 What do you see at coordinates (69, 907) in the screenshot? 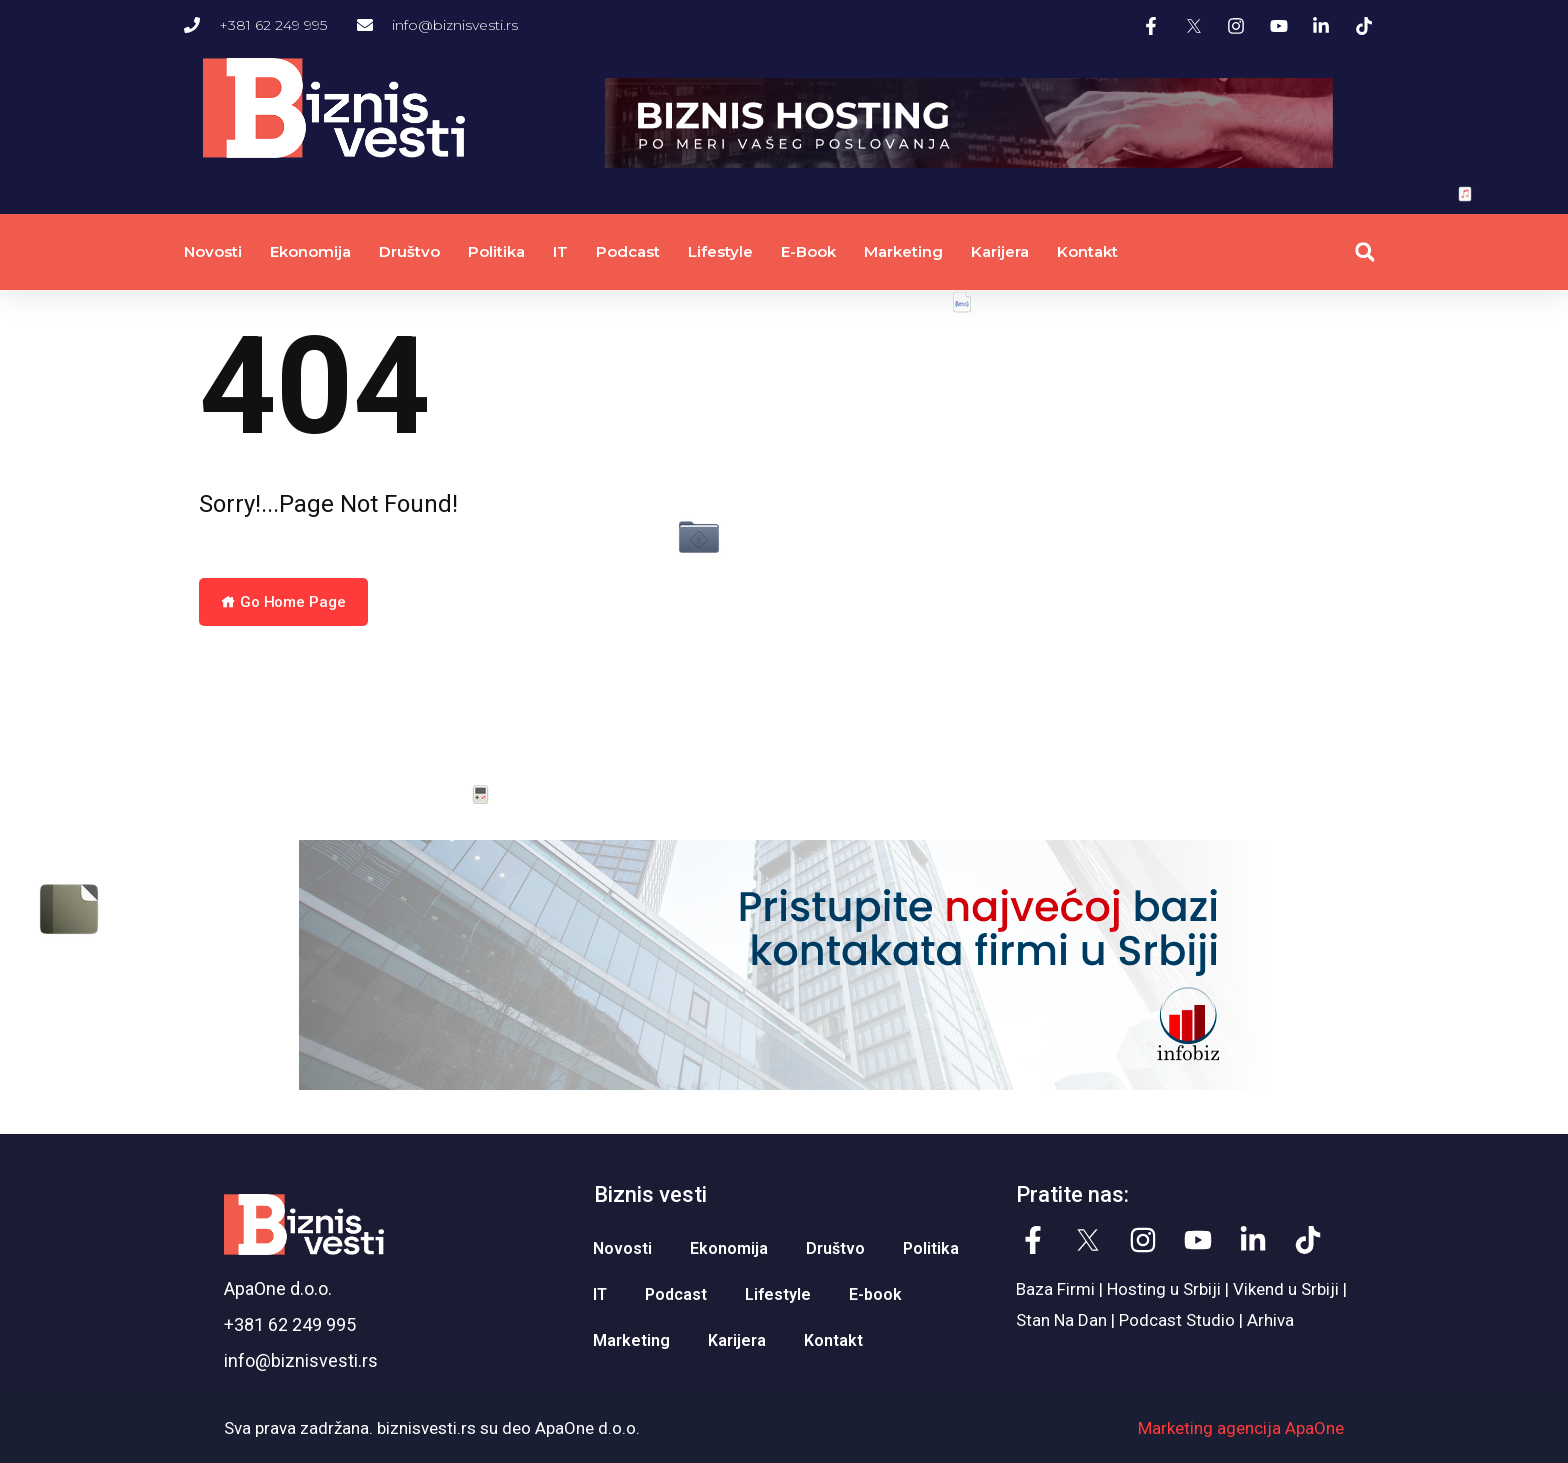
I see `change desktop wallpaper settings` at bounding box center [69, 907].